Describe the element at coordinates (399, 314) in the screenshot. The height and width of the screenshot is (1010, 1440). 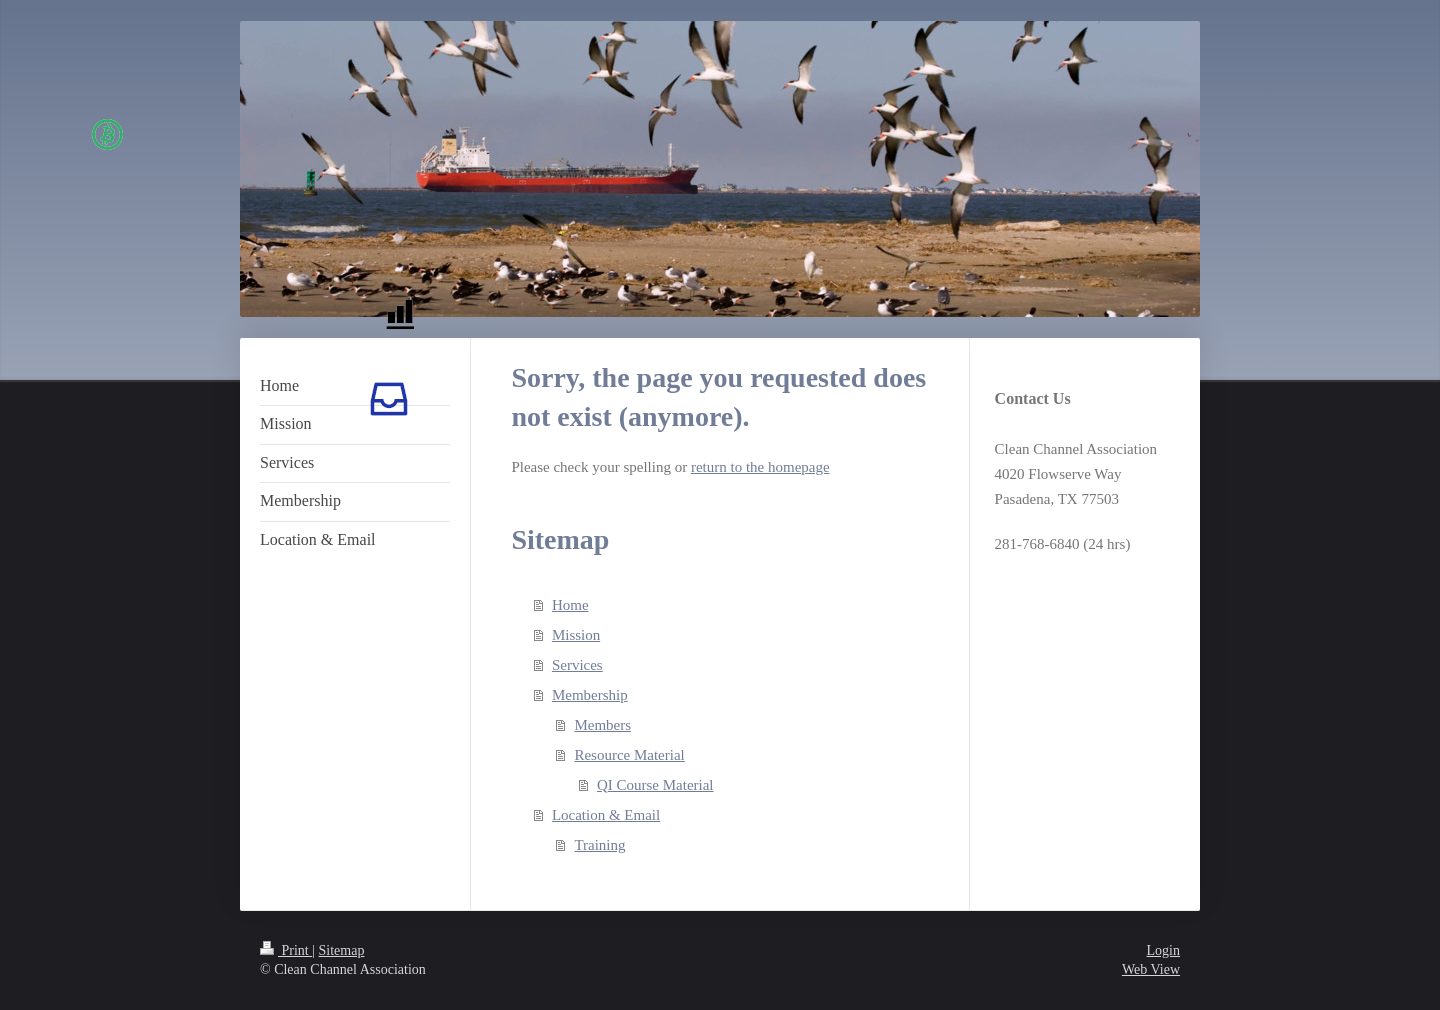
I see `open Apple Numbers spreadsheet app` at that location.